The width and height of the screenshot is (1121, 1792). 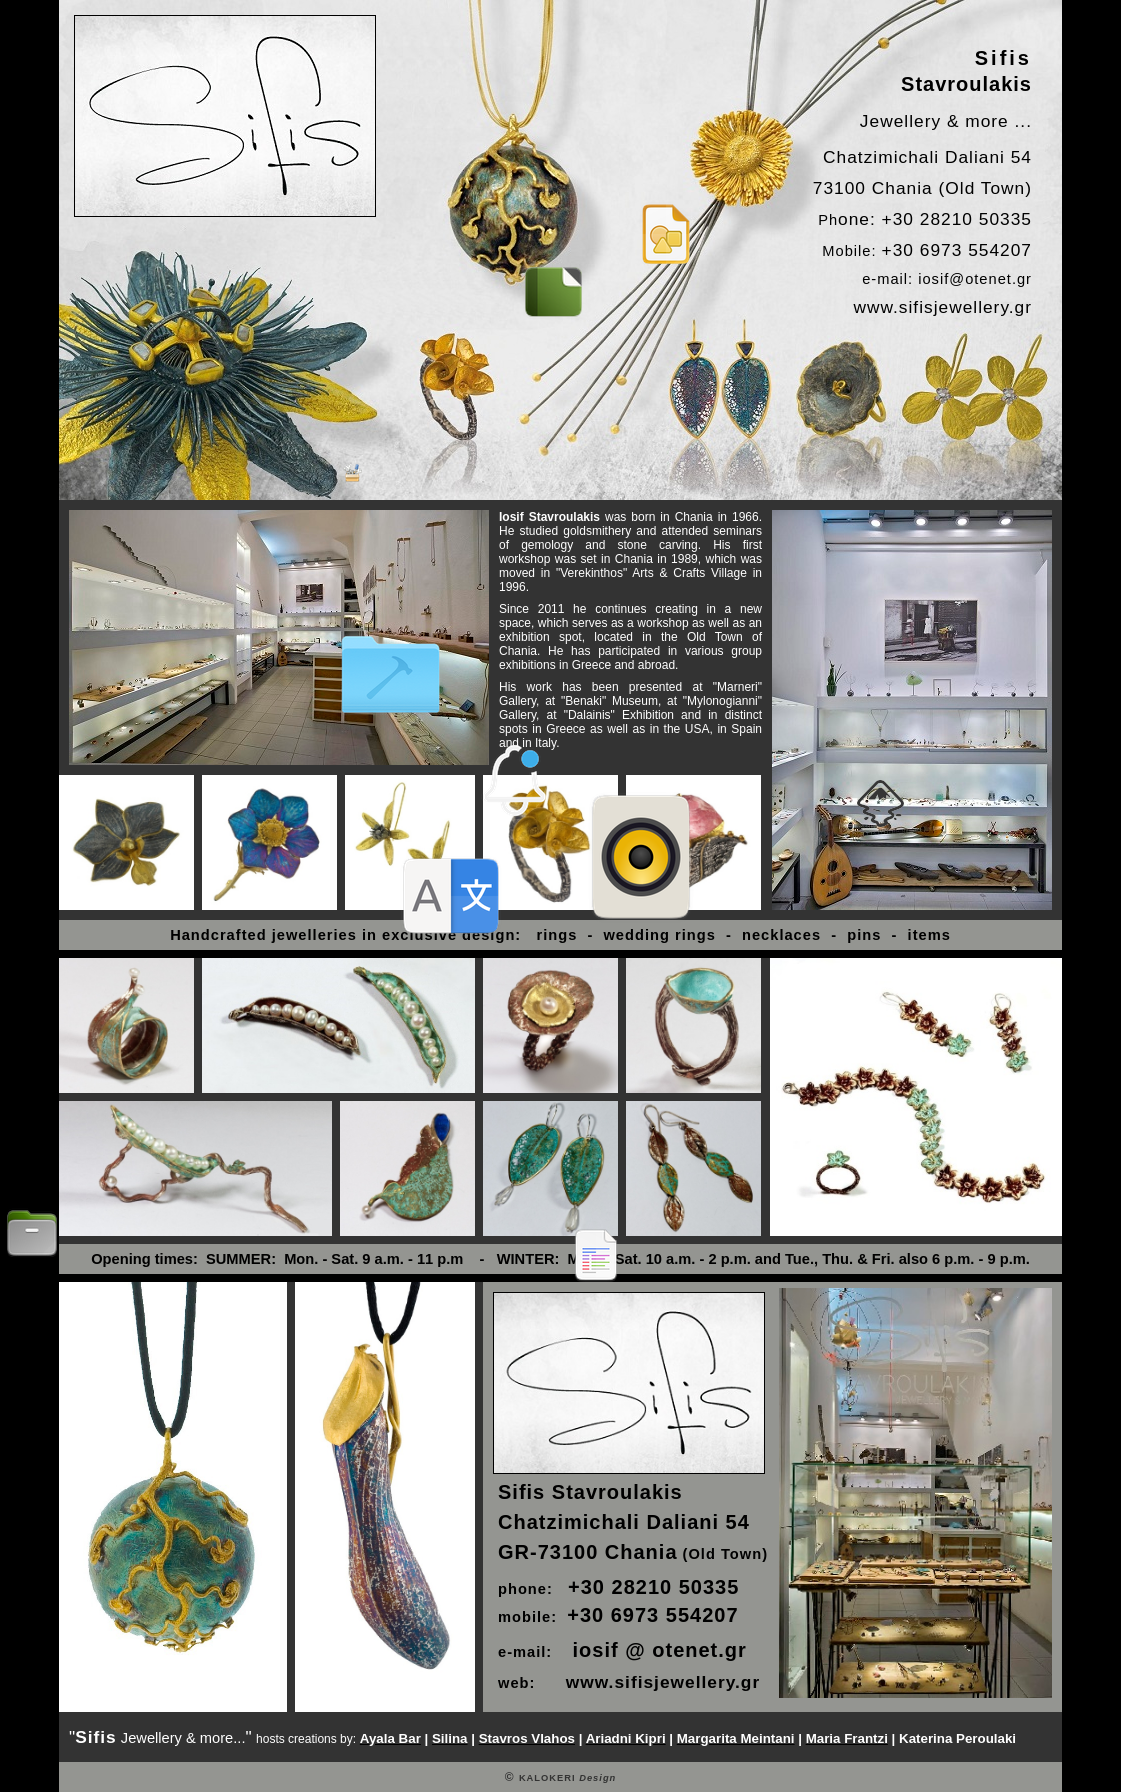 I want to click on open developer tools and resources folder, so click(x=390, y=674).